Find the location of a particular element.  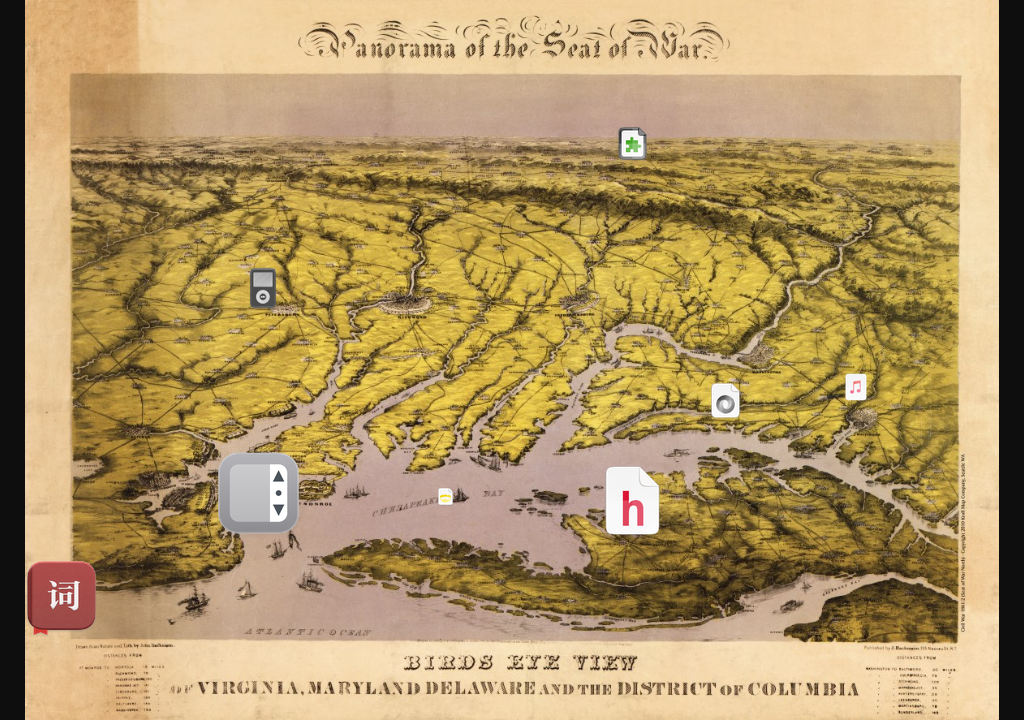

adjust scroll bar behavior settings is located at coordinates (258, 494).